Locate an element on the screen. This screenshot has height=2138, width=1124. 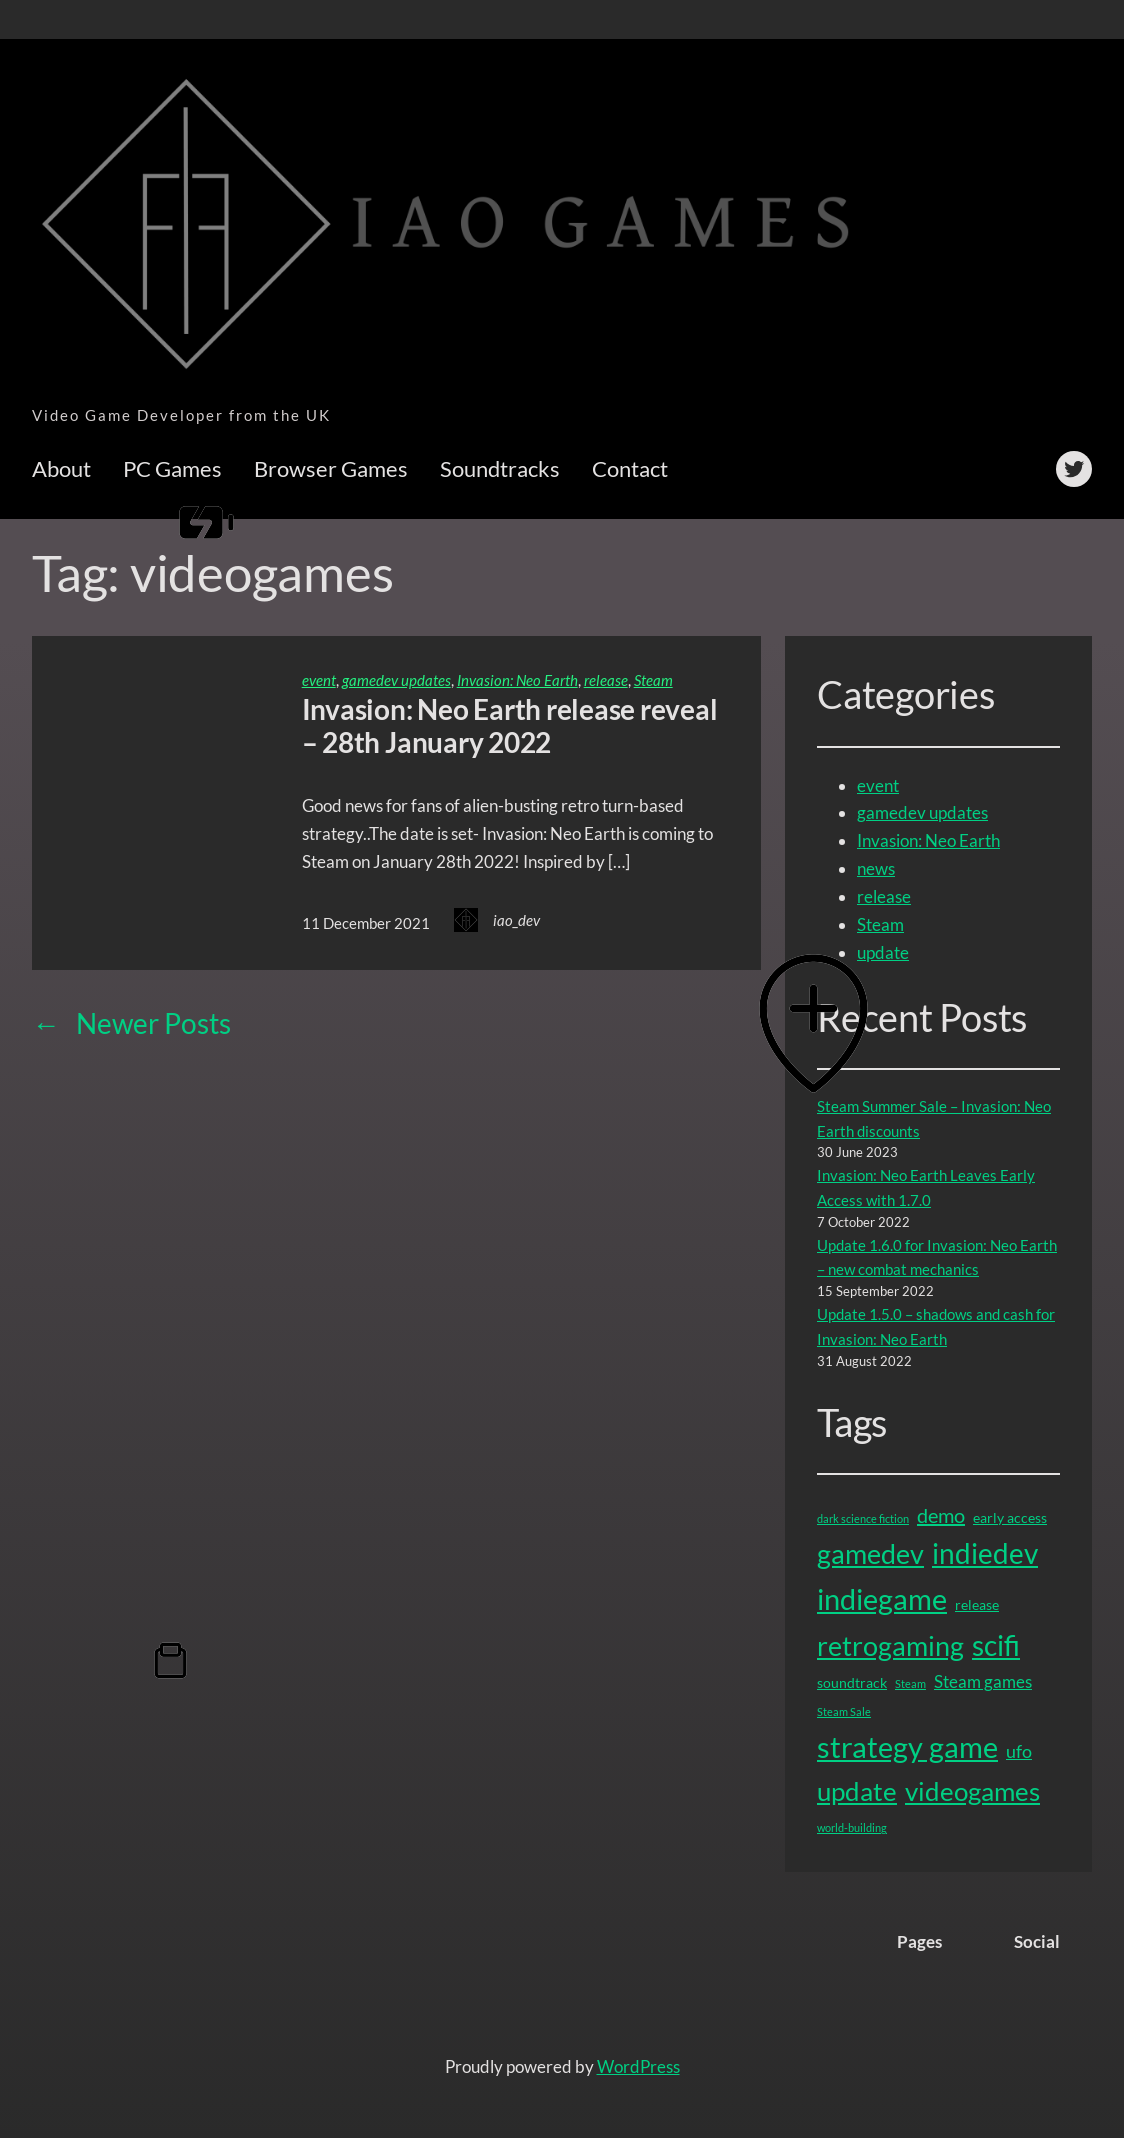
indicates device is currently charging is located at coordinates (206, 522).